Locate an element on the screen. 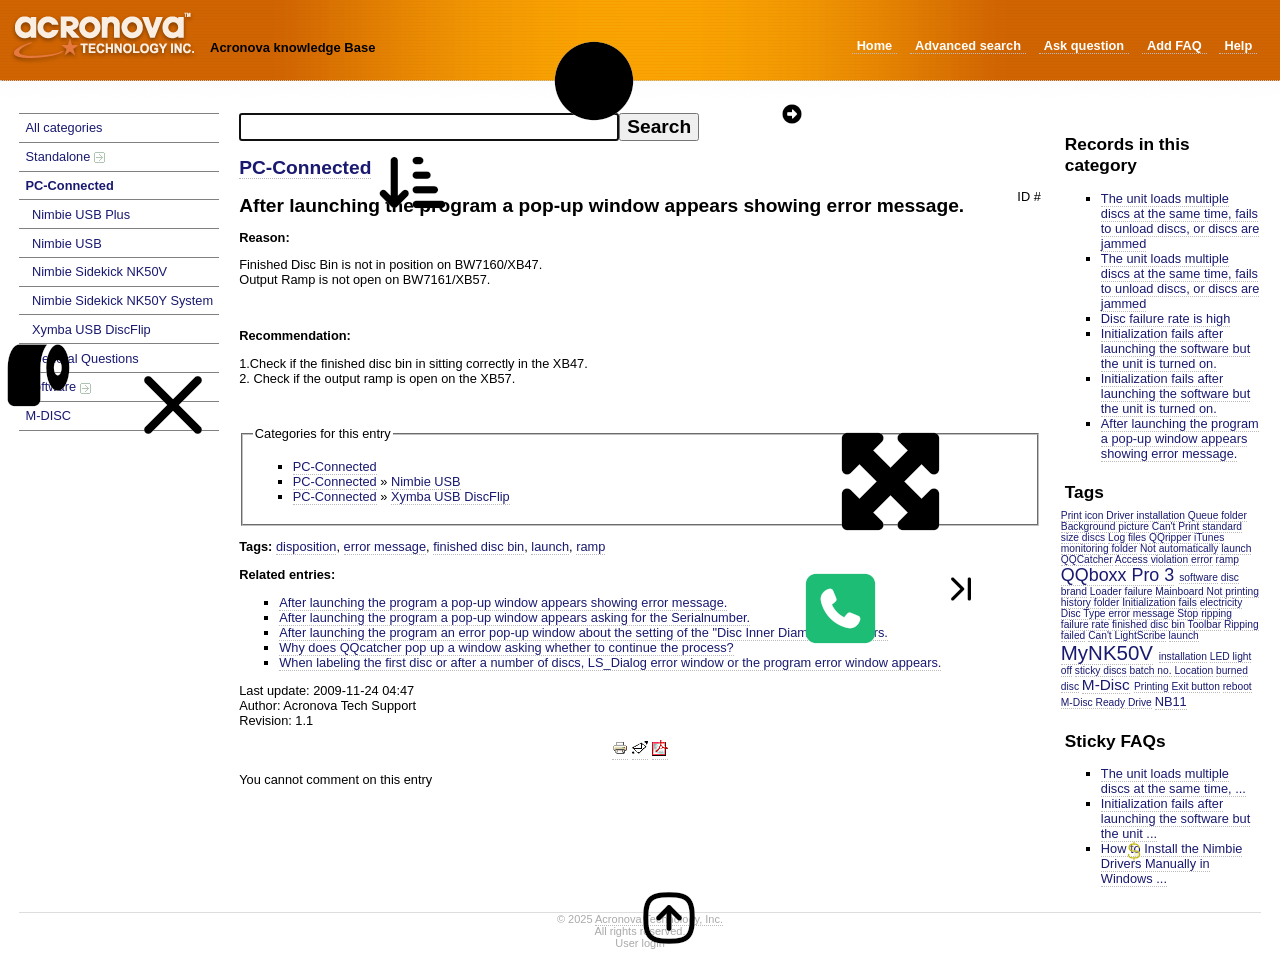 The height and width of the screenshot is (968, 1280). toilet paper or bathroom supplies indicator is located at coordinates (38, 371).